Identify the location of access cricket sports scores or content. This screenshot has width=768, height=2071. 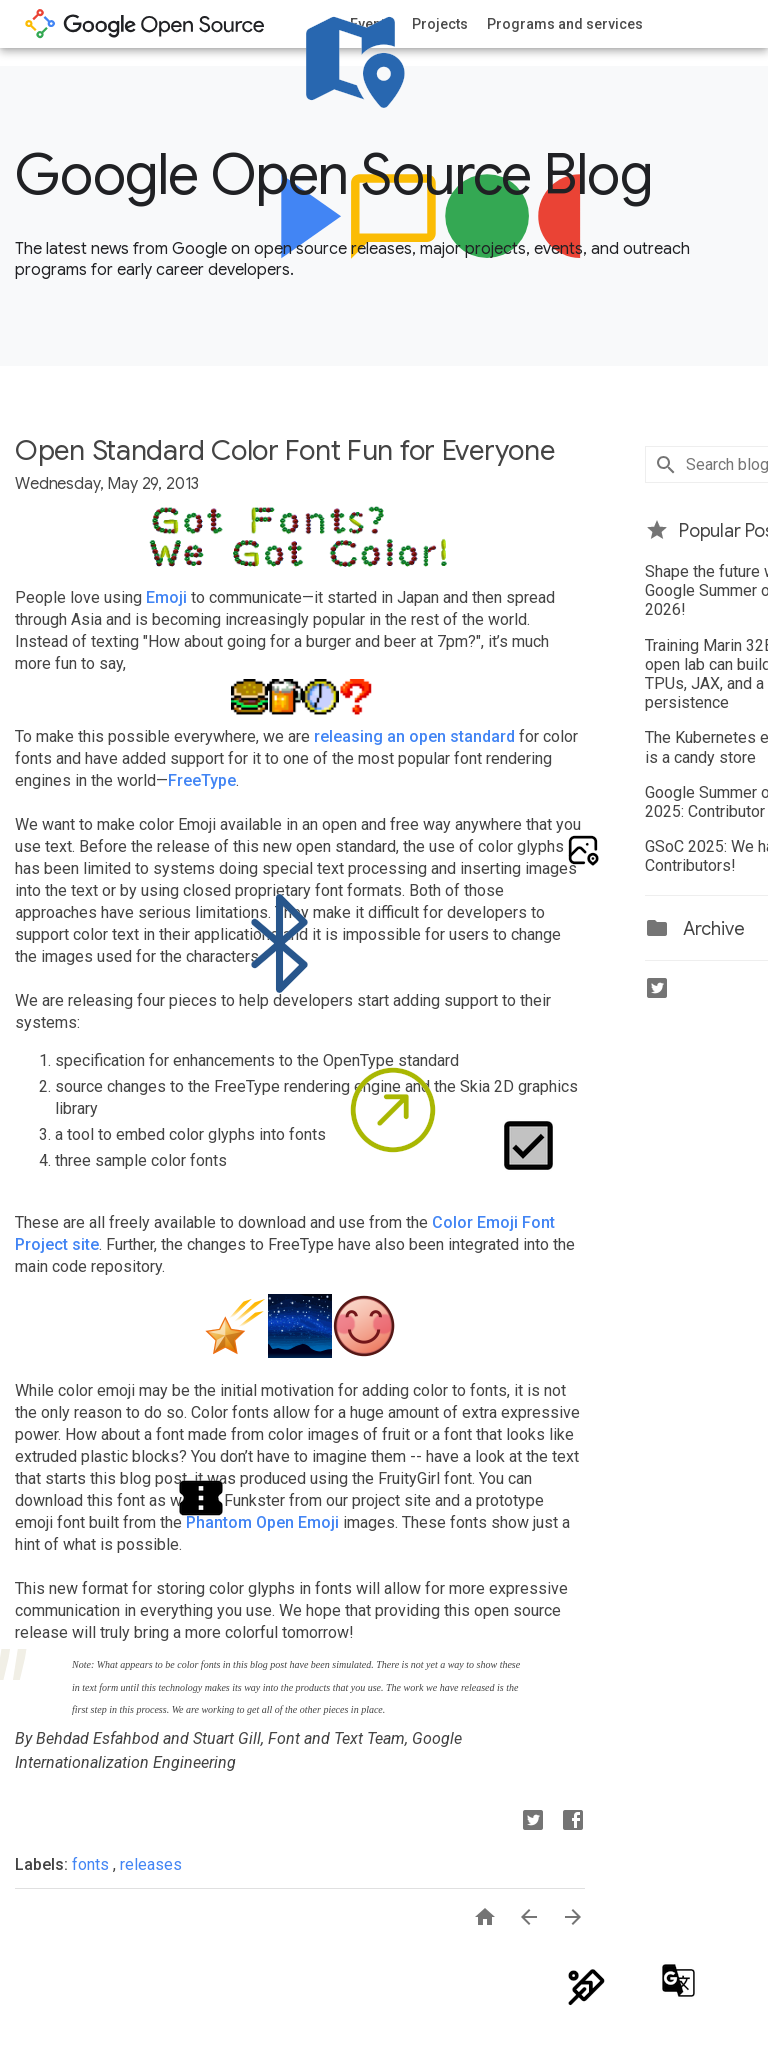
(584, 1986).